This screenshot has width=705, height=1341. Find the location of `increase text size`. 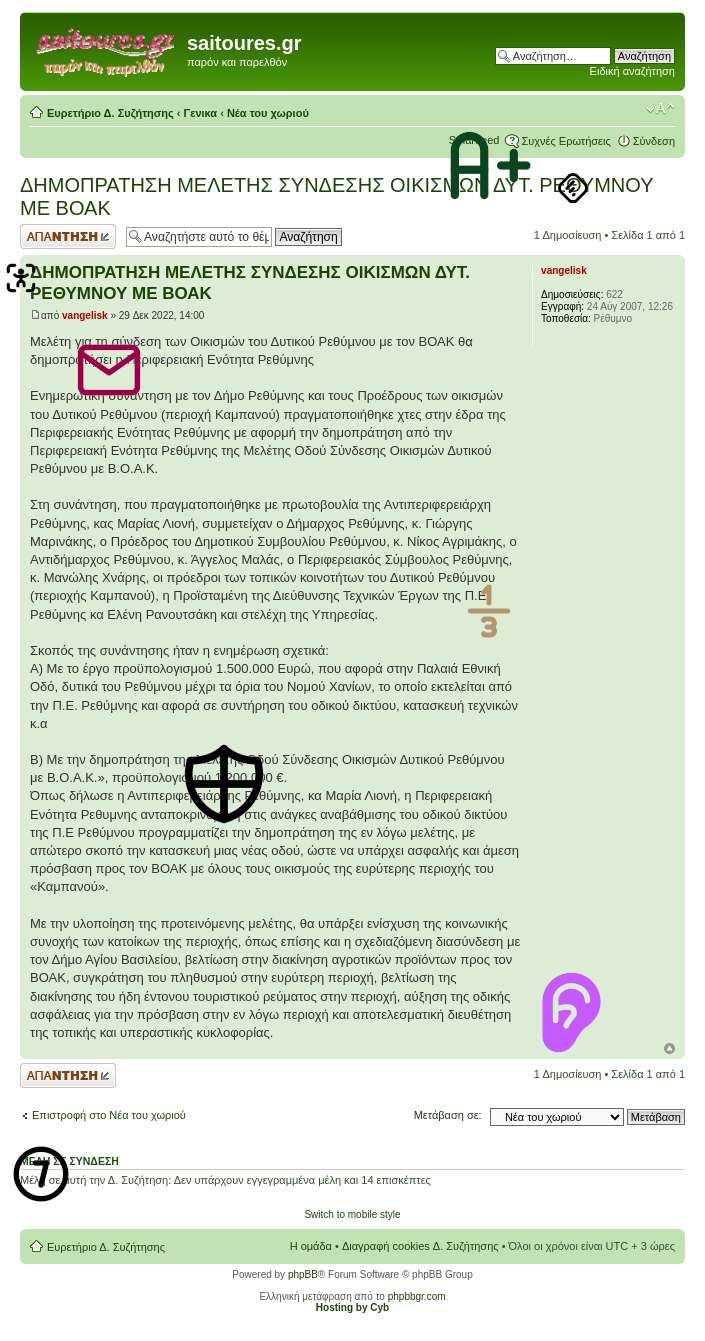

increase text size is located at coordinates (488, 165).